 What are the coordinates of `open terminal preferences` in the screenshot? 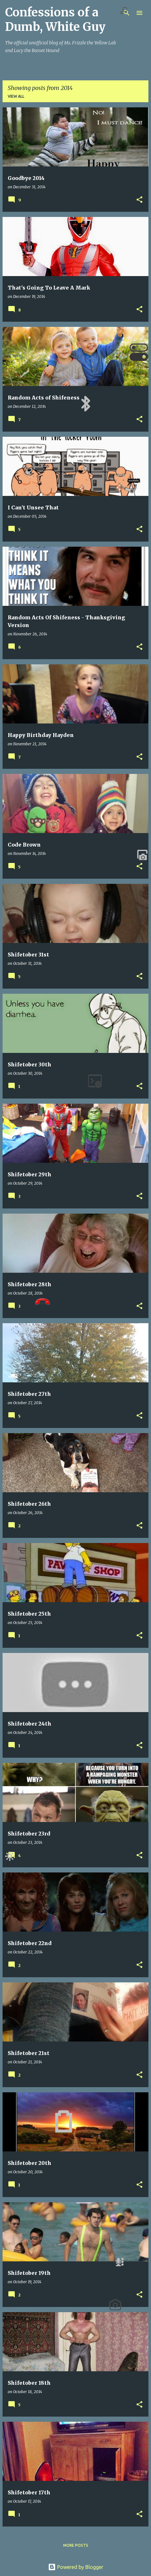 It's located at (95, 1081).